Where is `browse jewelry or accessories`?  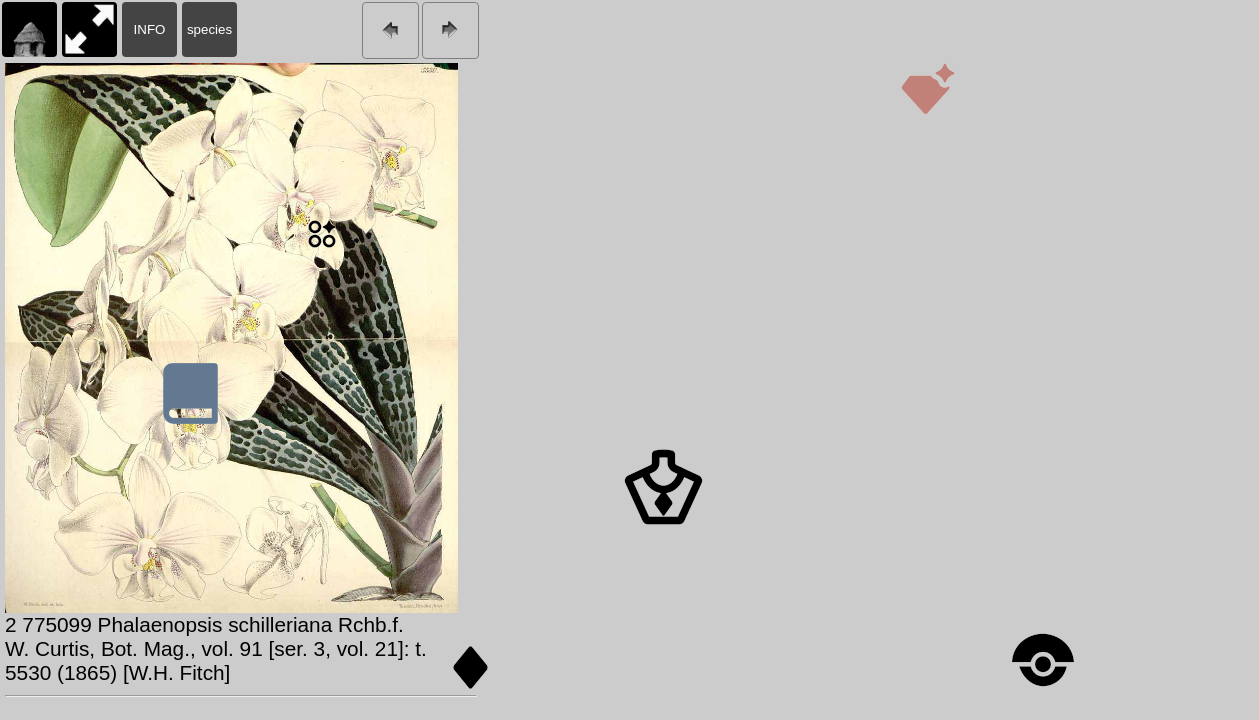
browse jewelry or accessories is located at coordinates (663, 489).